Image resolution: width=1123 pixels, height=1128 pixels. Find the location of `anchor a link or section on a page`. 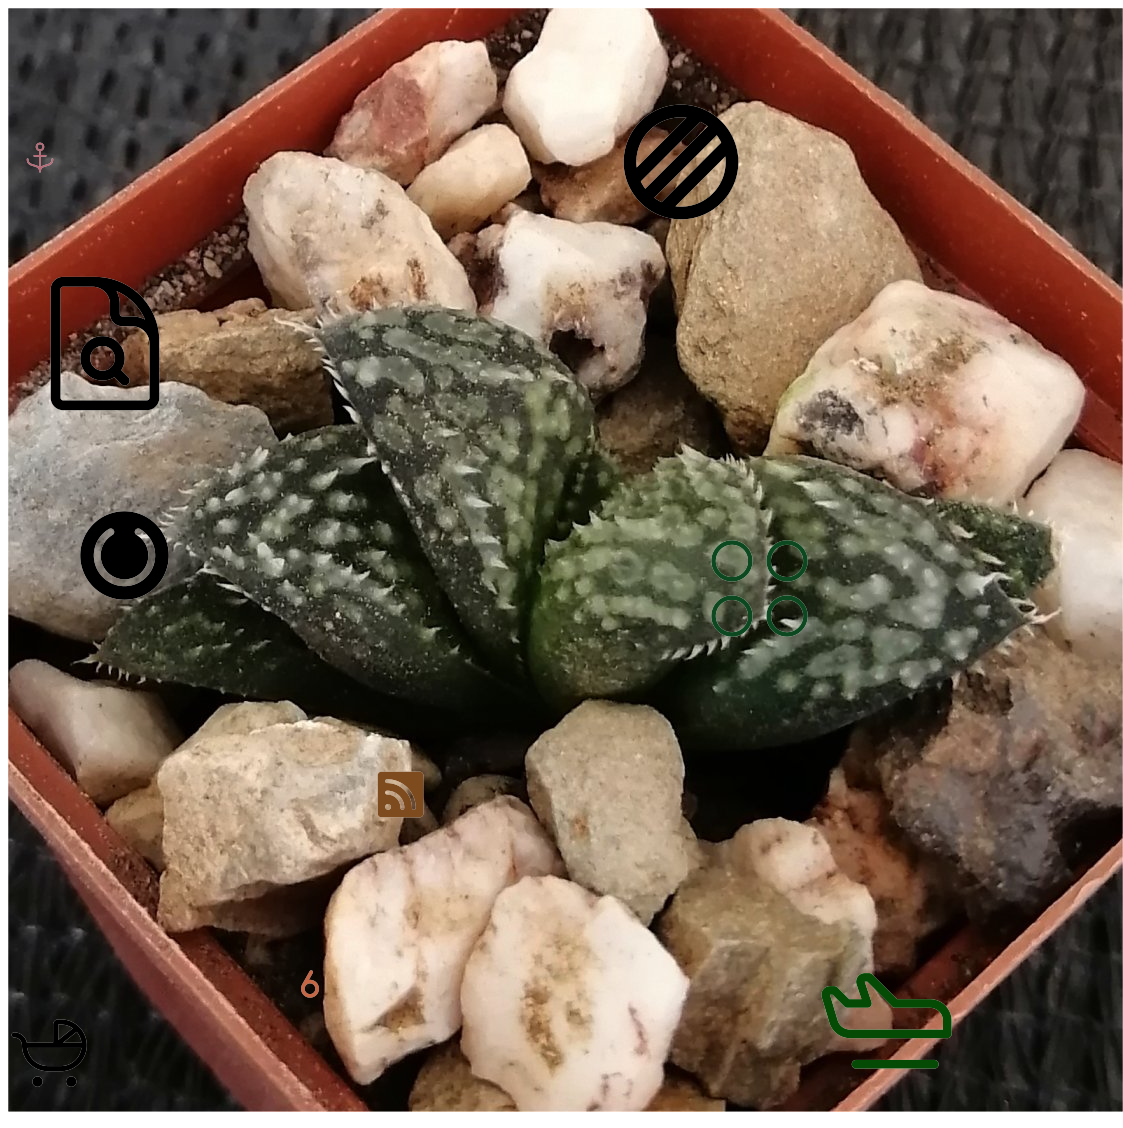

anchor a link or section on a page is located at coordinates (40, 157).